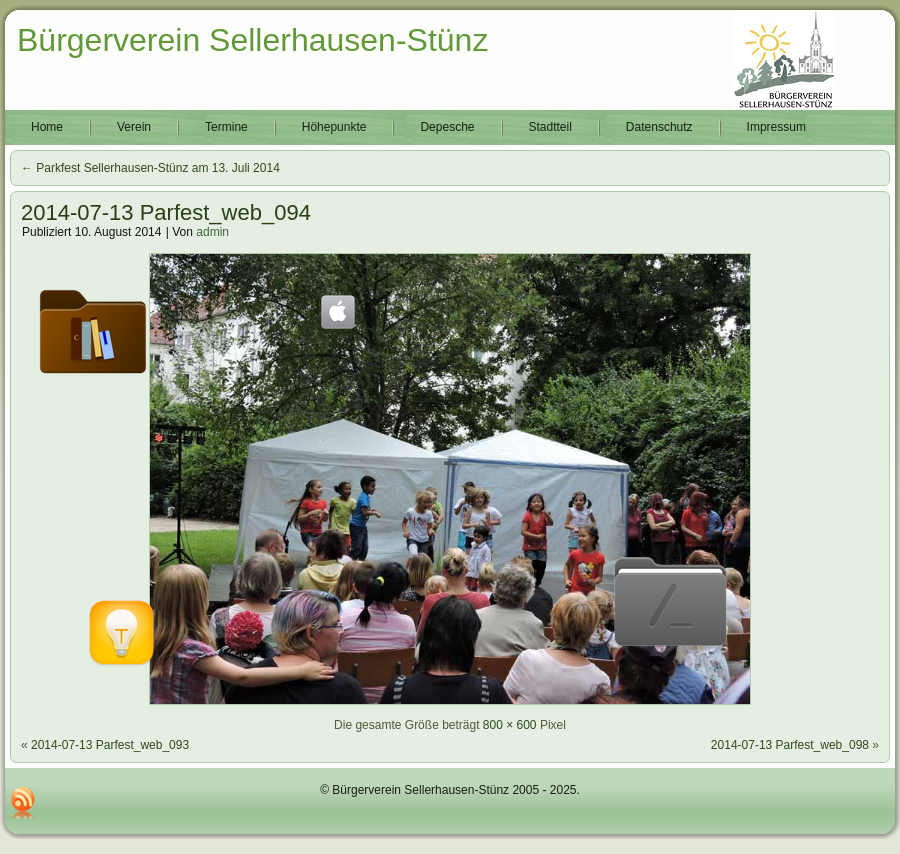 This screenshot has height=854, width=900. What do you see at coordinates (338, 312) in the screenshot?
I see `access Apple ID account settings` at bounding box center [338, 312].